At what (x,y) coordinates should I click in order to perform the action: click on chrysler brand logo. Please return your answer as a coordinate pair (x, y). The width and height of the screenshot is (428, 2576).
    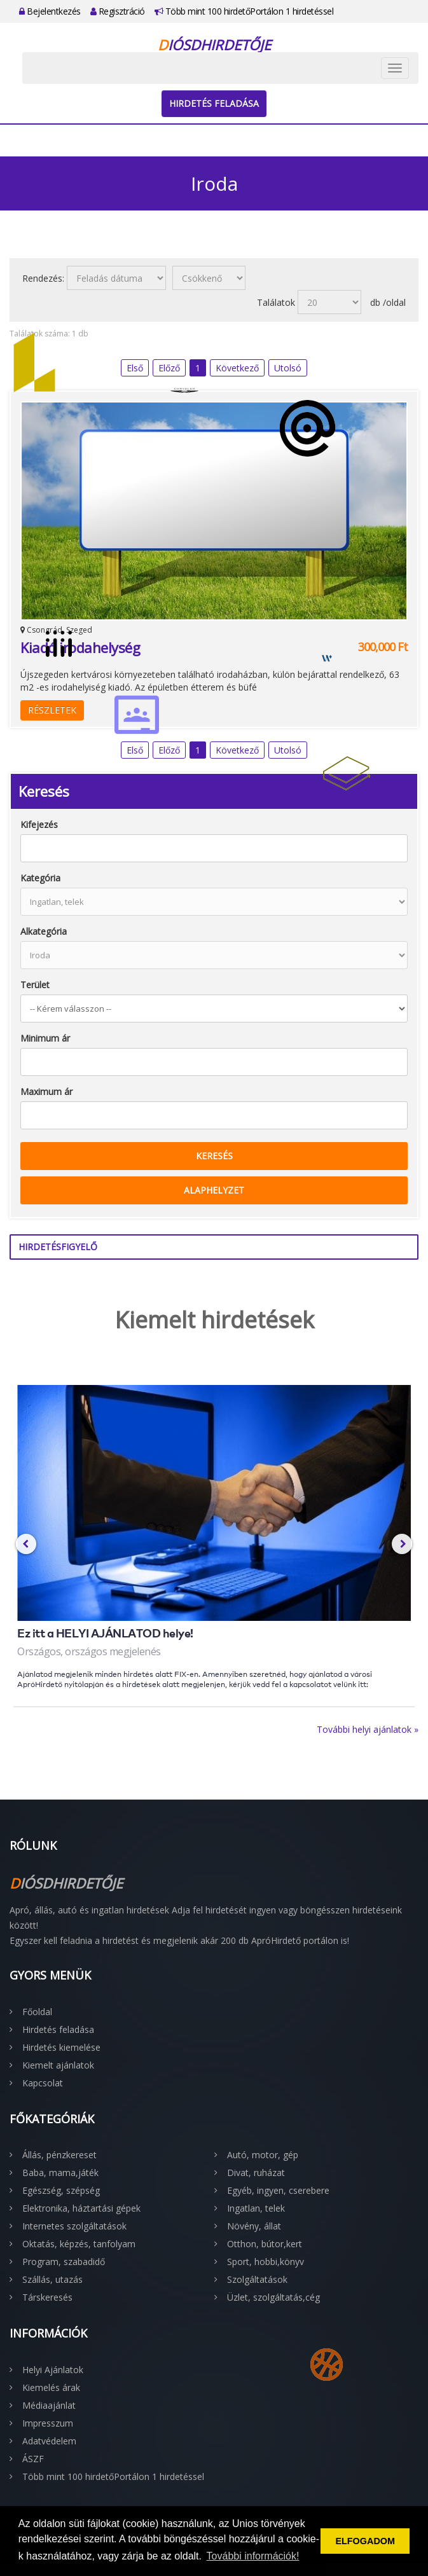
    Looking at the image, I should click on (184, 390).